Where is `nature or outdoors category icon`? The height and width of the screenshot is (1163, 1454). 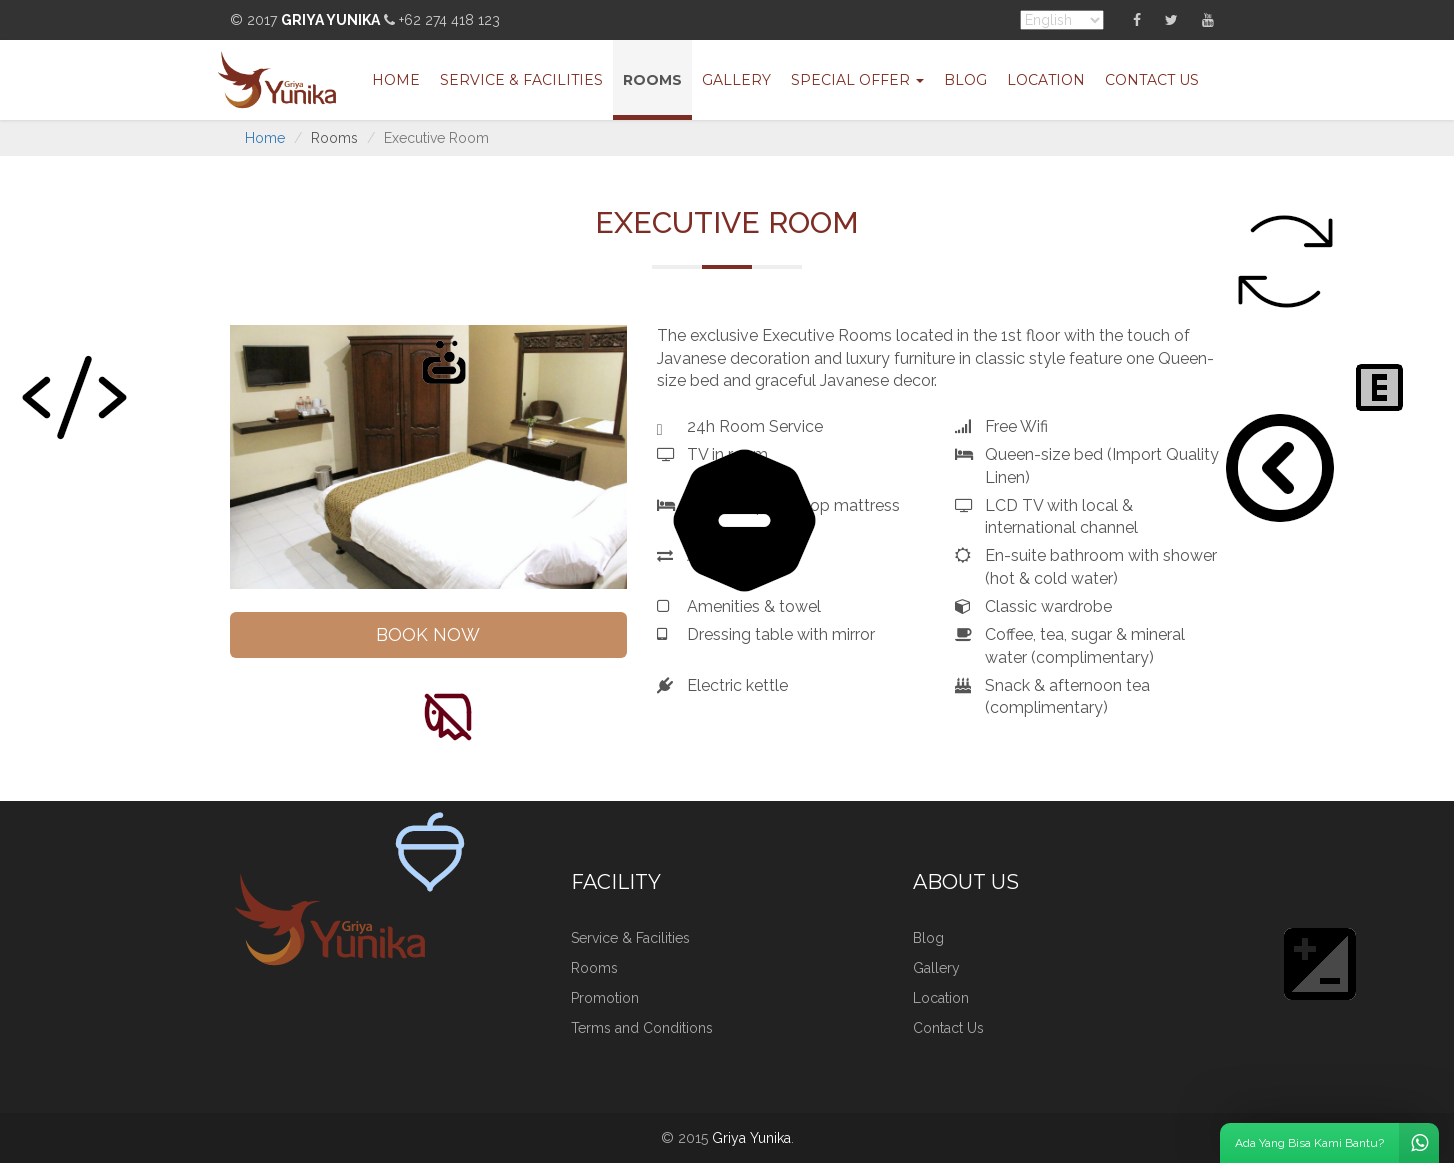
nature or outdoors category icon is located at coordinates (430, 852).